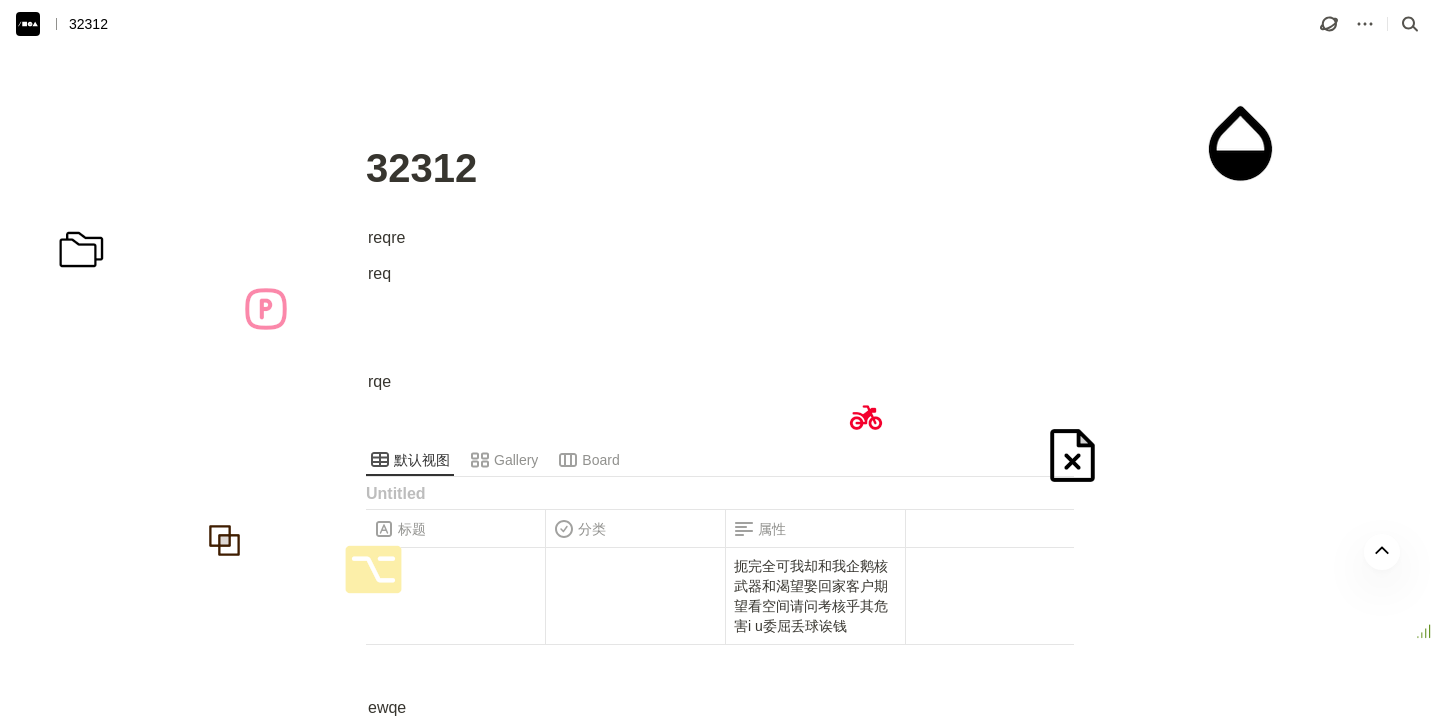 The width and height of the screenshot is (1440, 720). What do you see at coordinates (373, 569) in the screenshot?
I see `keyboard option/alt key symbol` at bounding box center [373, 569].